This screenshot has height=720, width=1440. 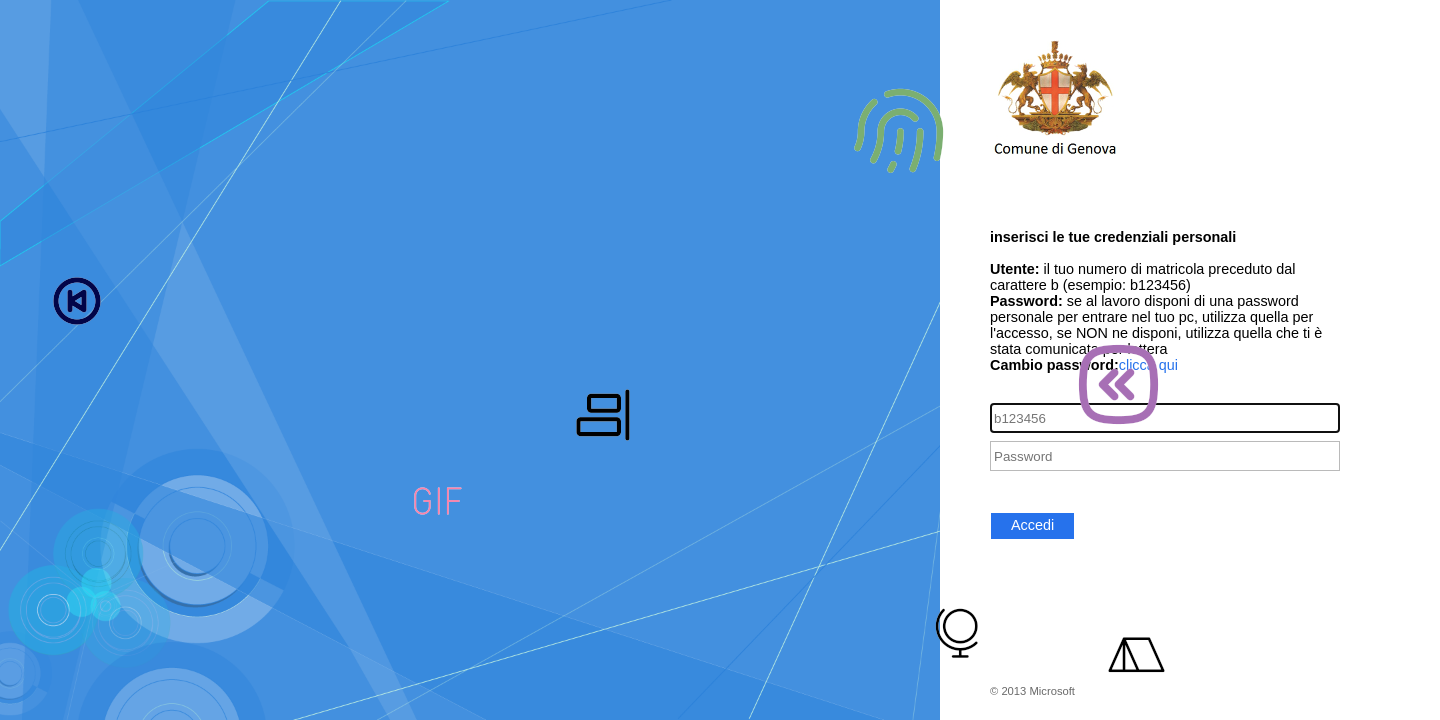 I want to click on go back to previous section, so click(x=1118, y=384).